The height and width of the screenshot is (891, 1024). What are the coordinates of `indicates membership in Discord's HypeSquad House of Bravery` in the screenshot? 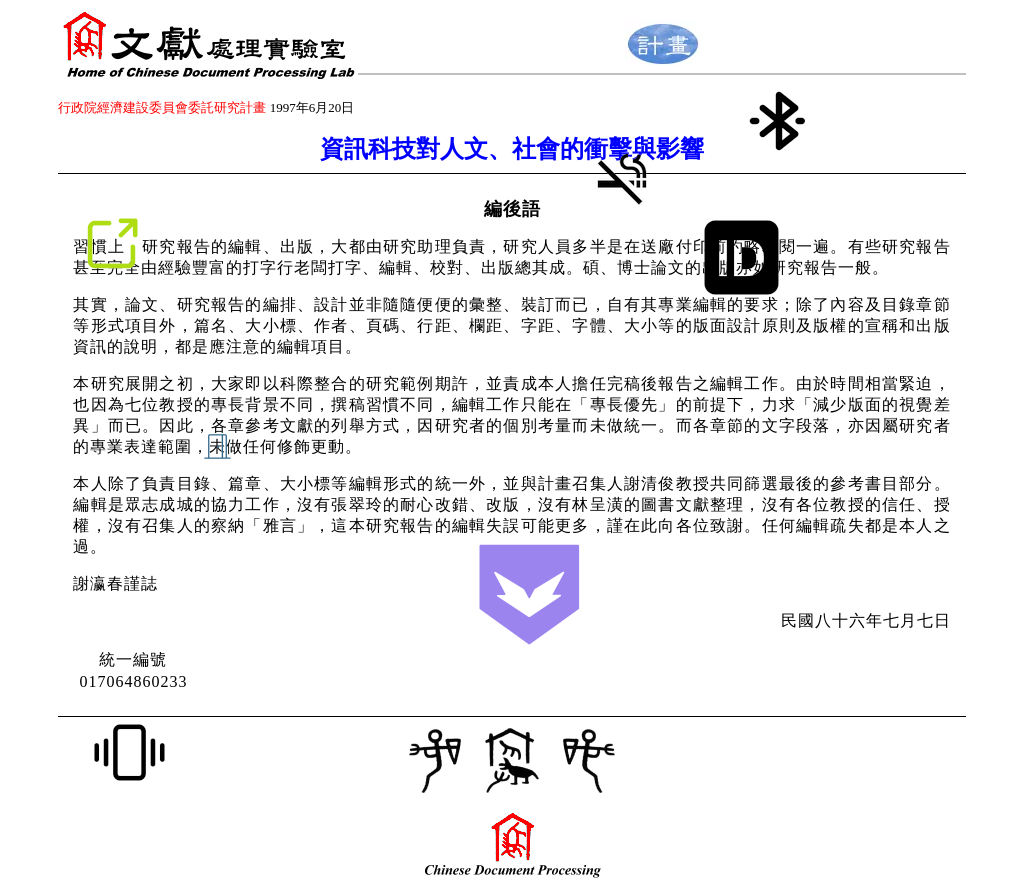 It's located at (529, 594).